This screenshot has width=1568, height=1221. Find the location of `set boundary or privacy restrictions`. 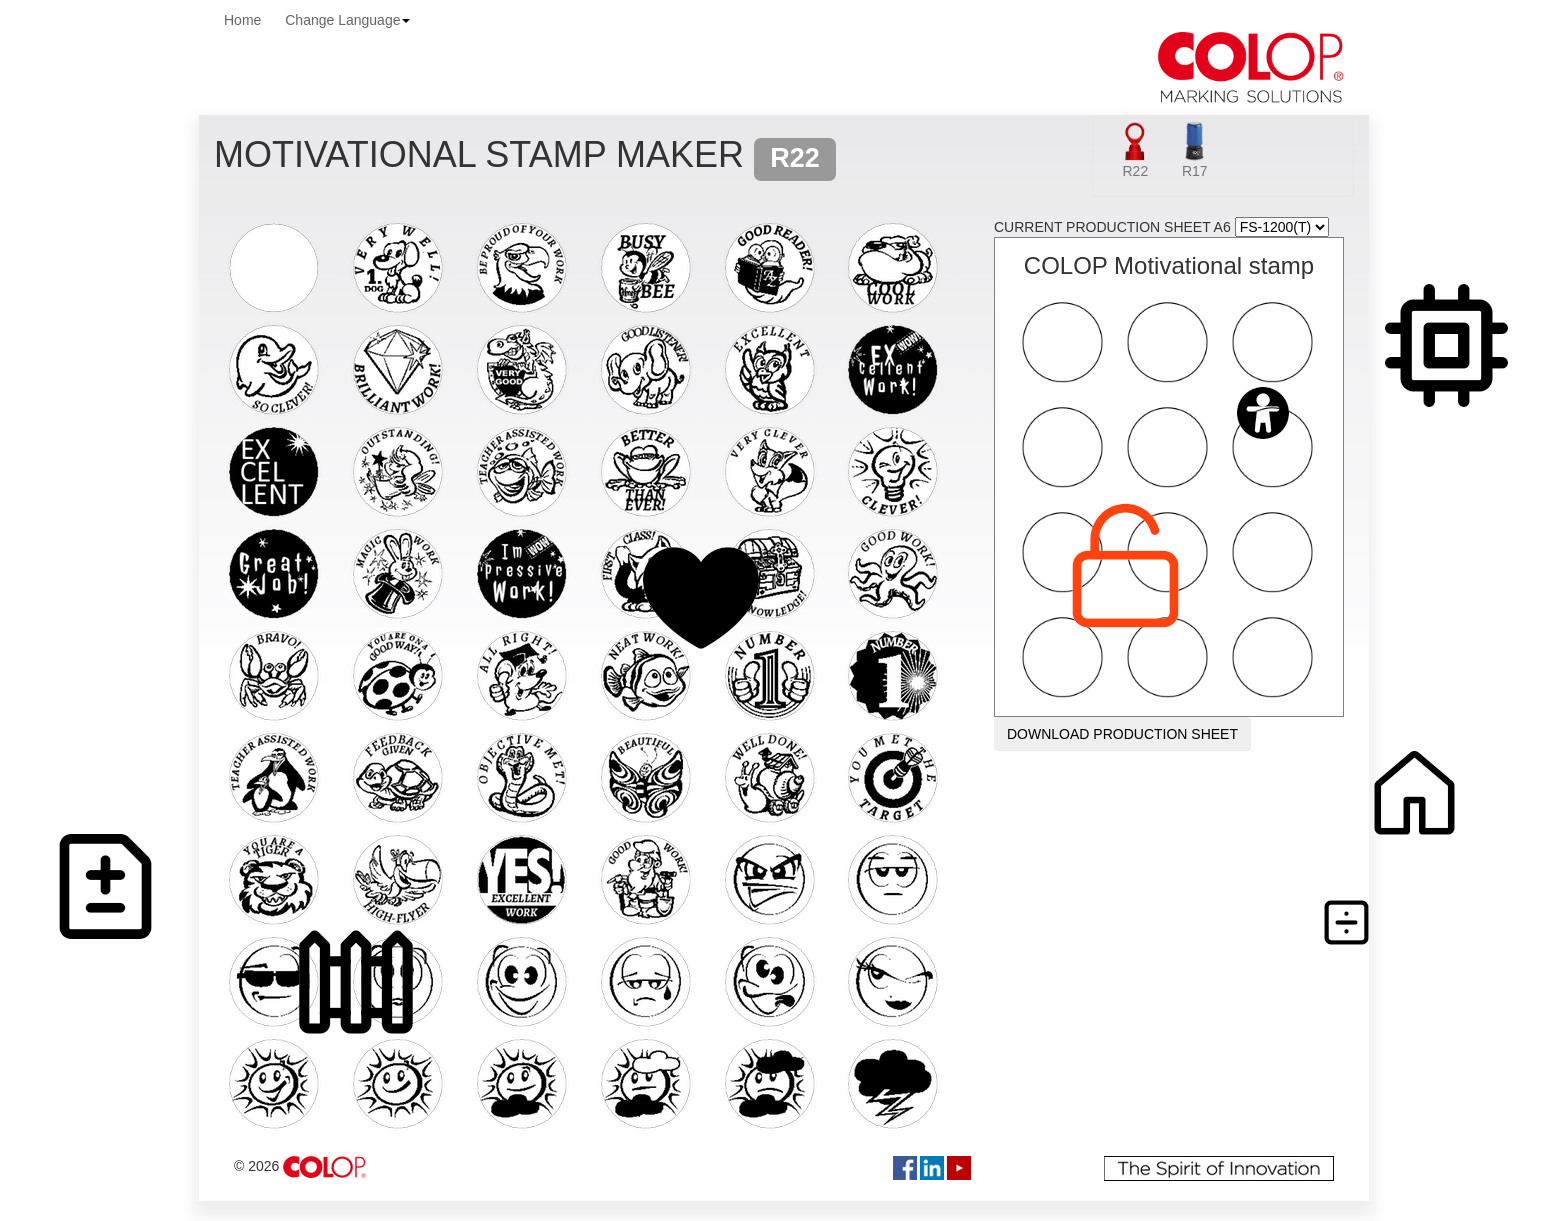

set boundary or privacy restrictions is located at coordinates (356, 982).